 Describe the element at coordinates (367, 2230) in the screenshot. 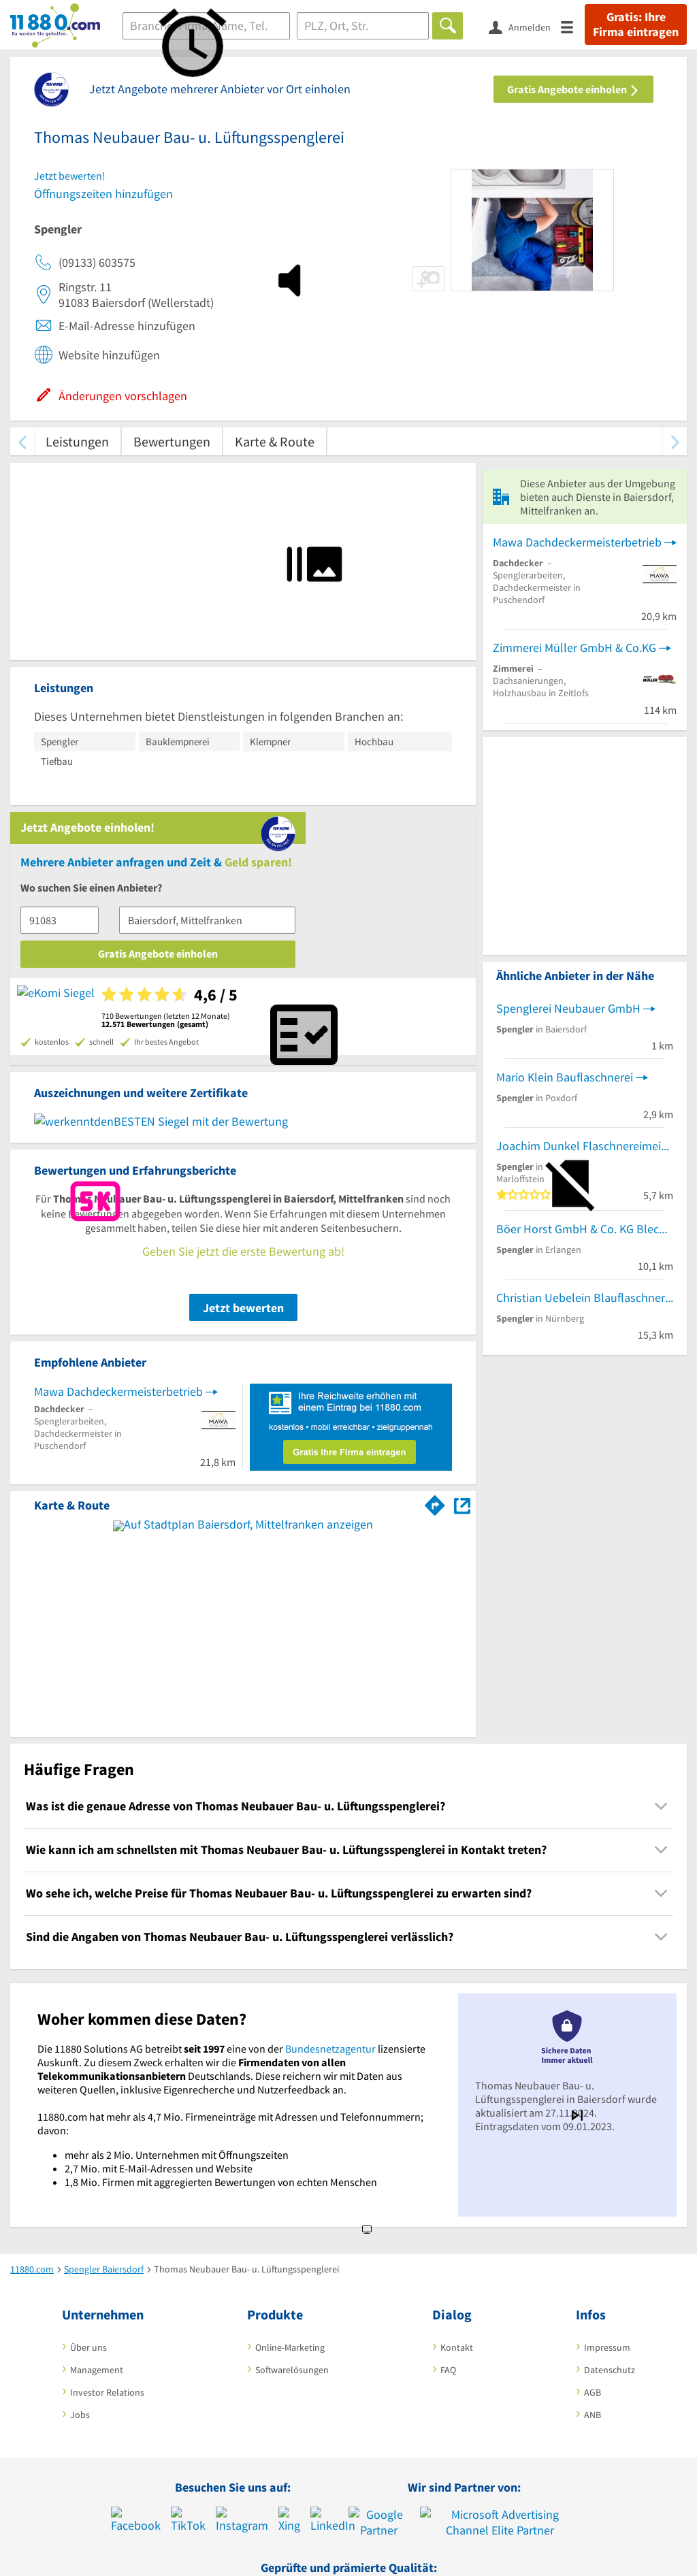

I see `access tv or video streaming options` at that location.